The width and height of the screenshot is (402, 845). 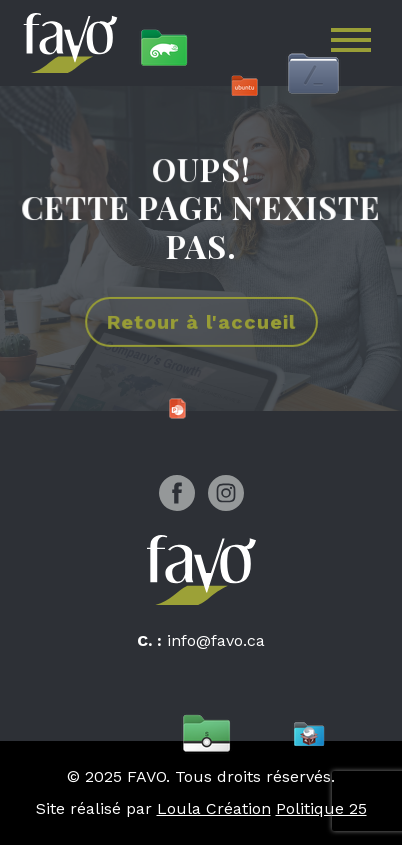 I want to click on folder containing portableapps packages, so click(x=309, y=735).